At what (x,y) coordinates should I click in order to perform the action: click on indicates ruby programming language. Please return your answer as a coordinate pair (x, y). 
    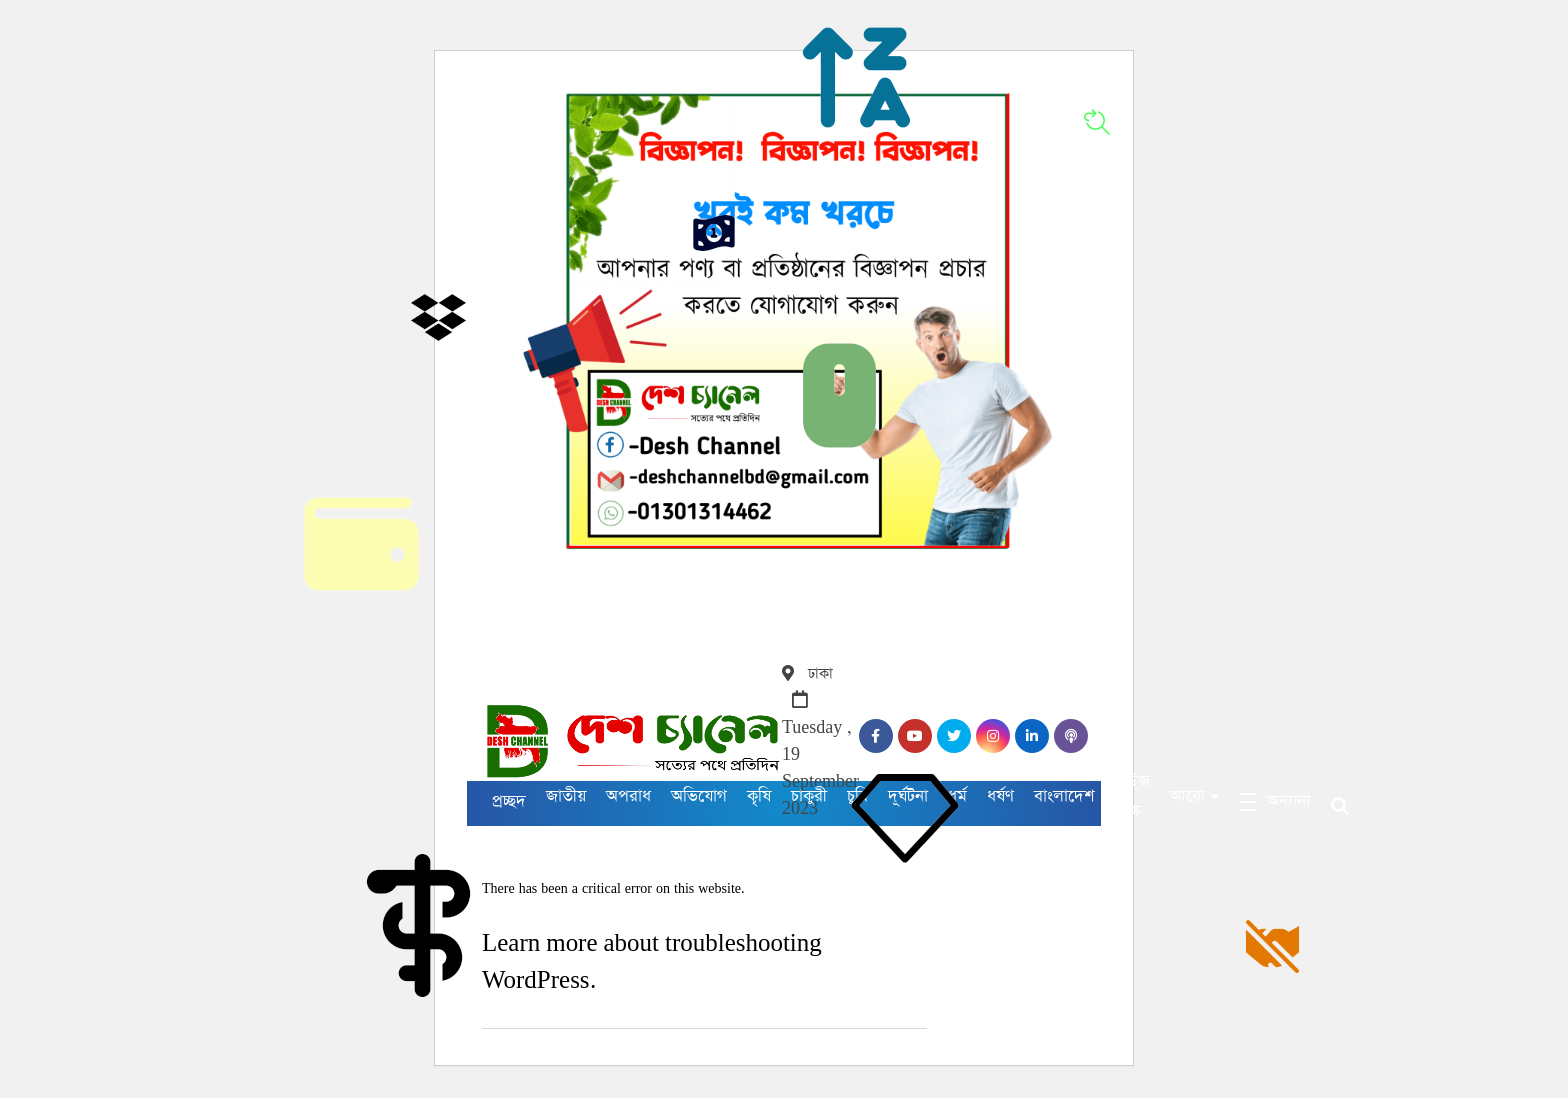
    Looking at the image, I should click on (905, 816).